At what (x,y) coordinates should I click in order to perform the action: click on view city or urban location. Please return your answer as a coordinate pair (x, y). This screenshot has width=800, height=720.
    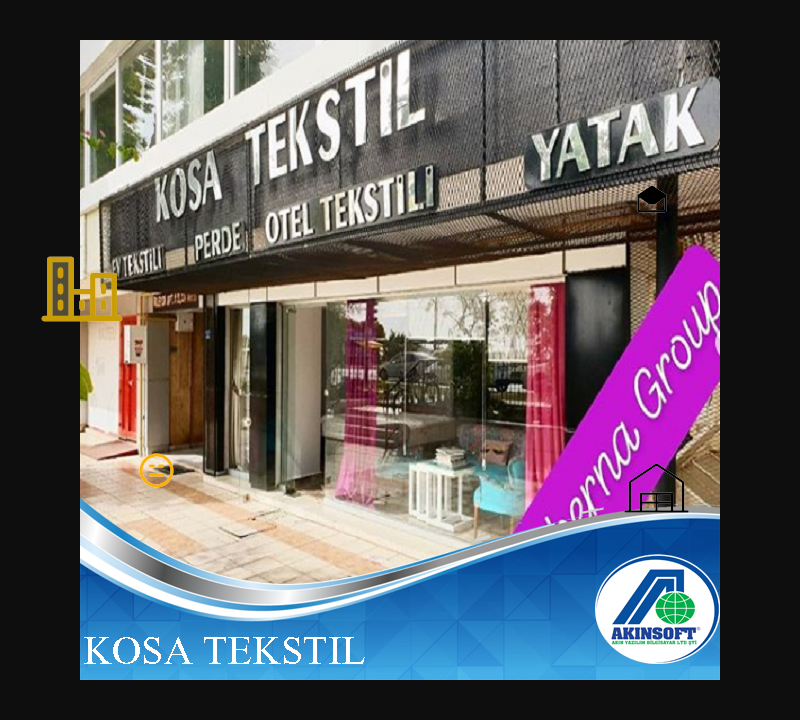
    Looking at the image, I should click on (82, 289).